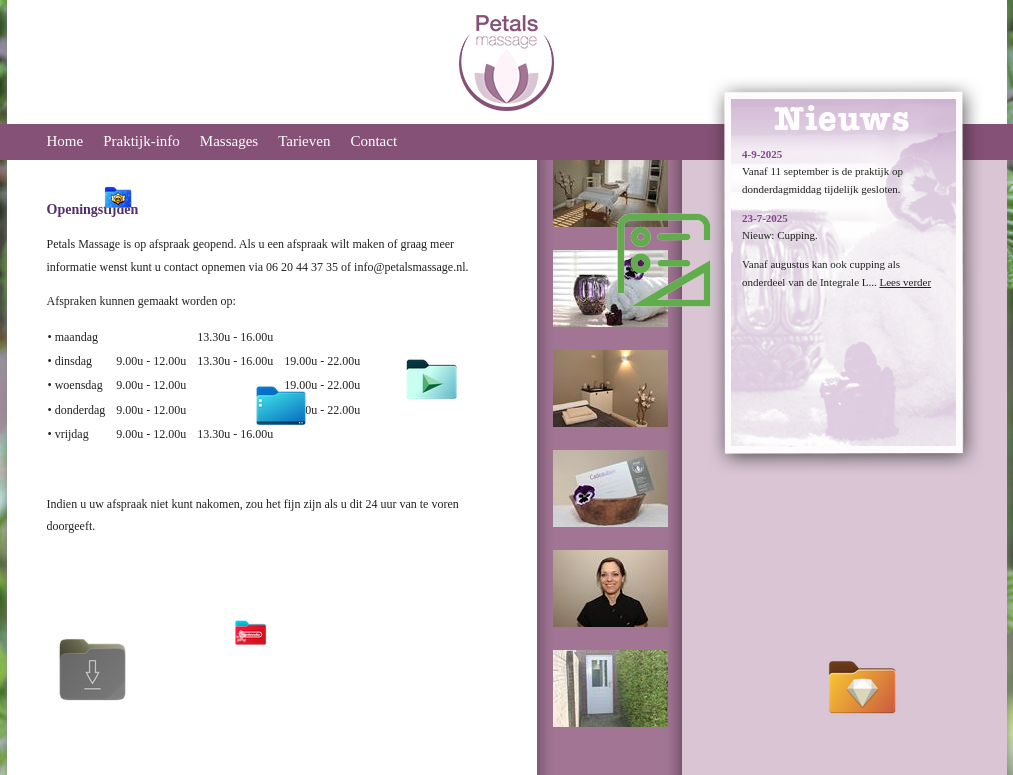  I want to click on open your downloads folder, so click(92, 669).